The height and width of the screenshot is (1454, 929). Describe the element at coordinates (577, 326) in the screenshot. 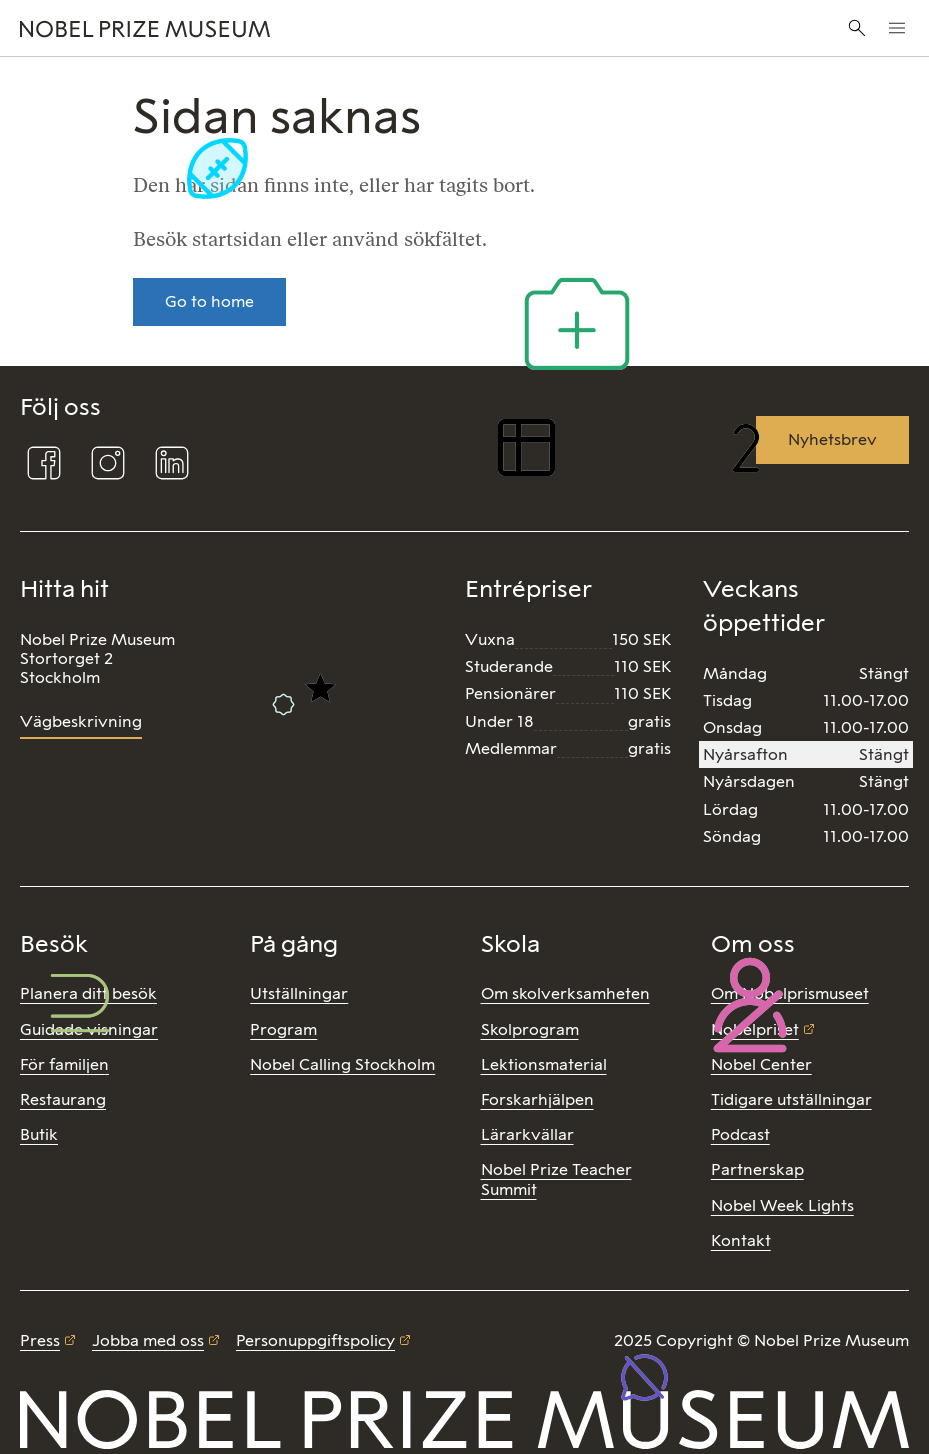

I see `add a new photo` at that location.